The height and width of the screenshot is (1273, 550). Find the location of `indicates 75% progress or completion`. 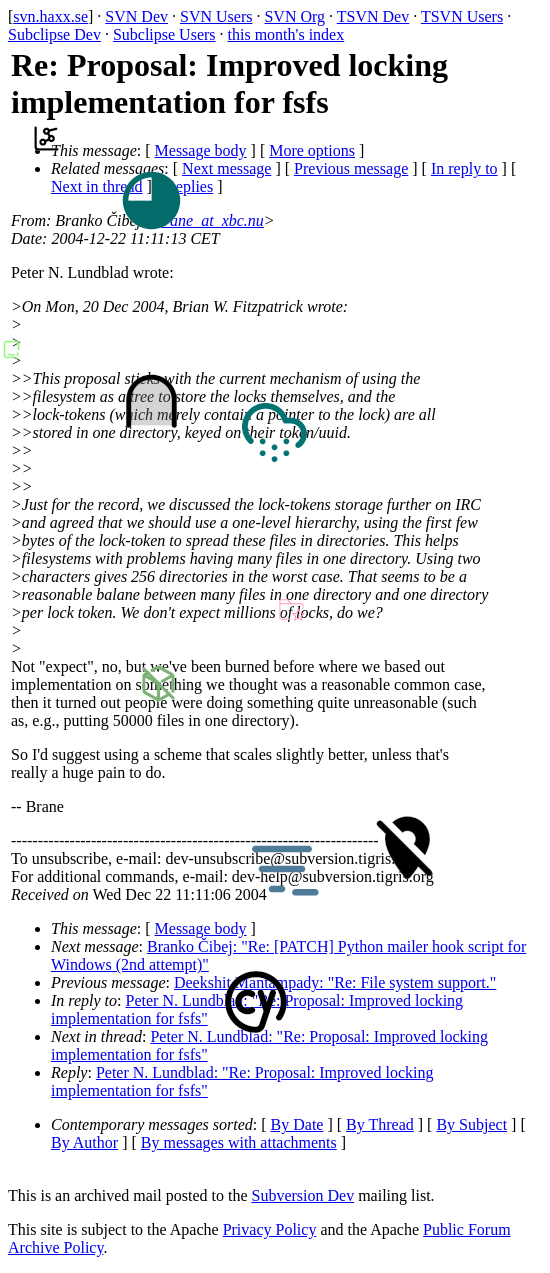

indicates 75% progress or completion is located at coordinates (151, 200).